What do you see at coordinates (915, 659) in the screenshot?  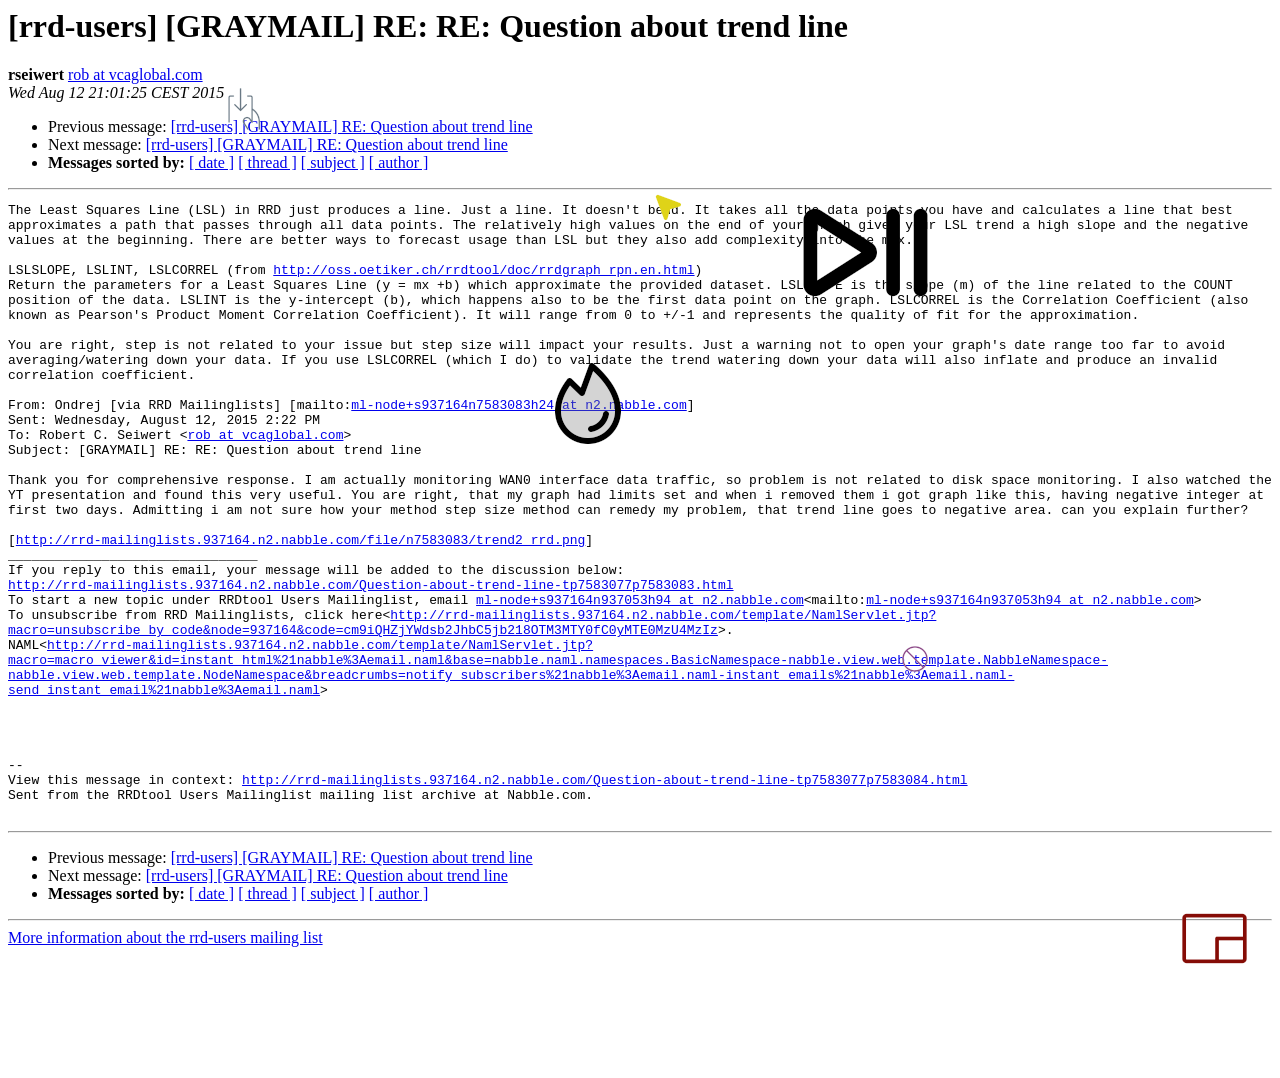 I see `indicates a blocked or prohibited action` at bounding box center [915, 659].